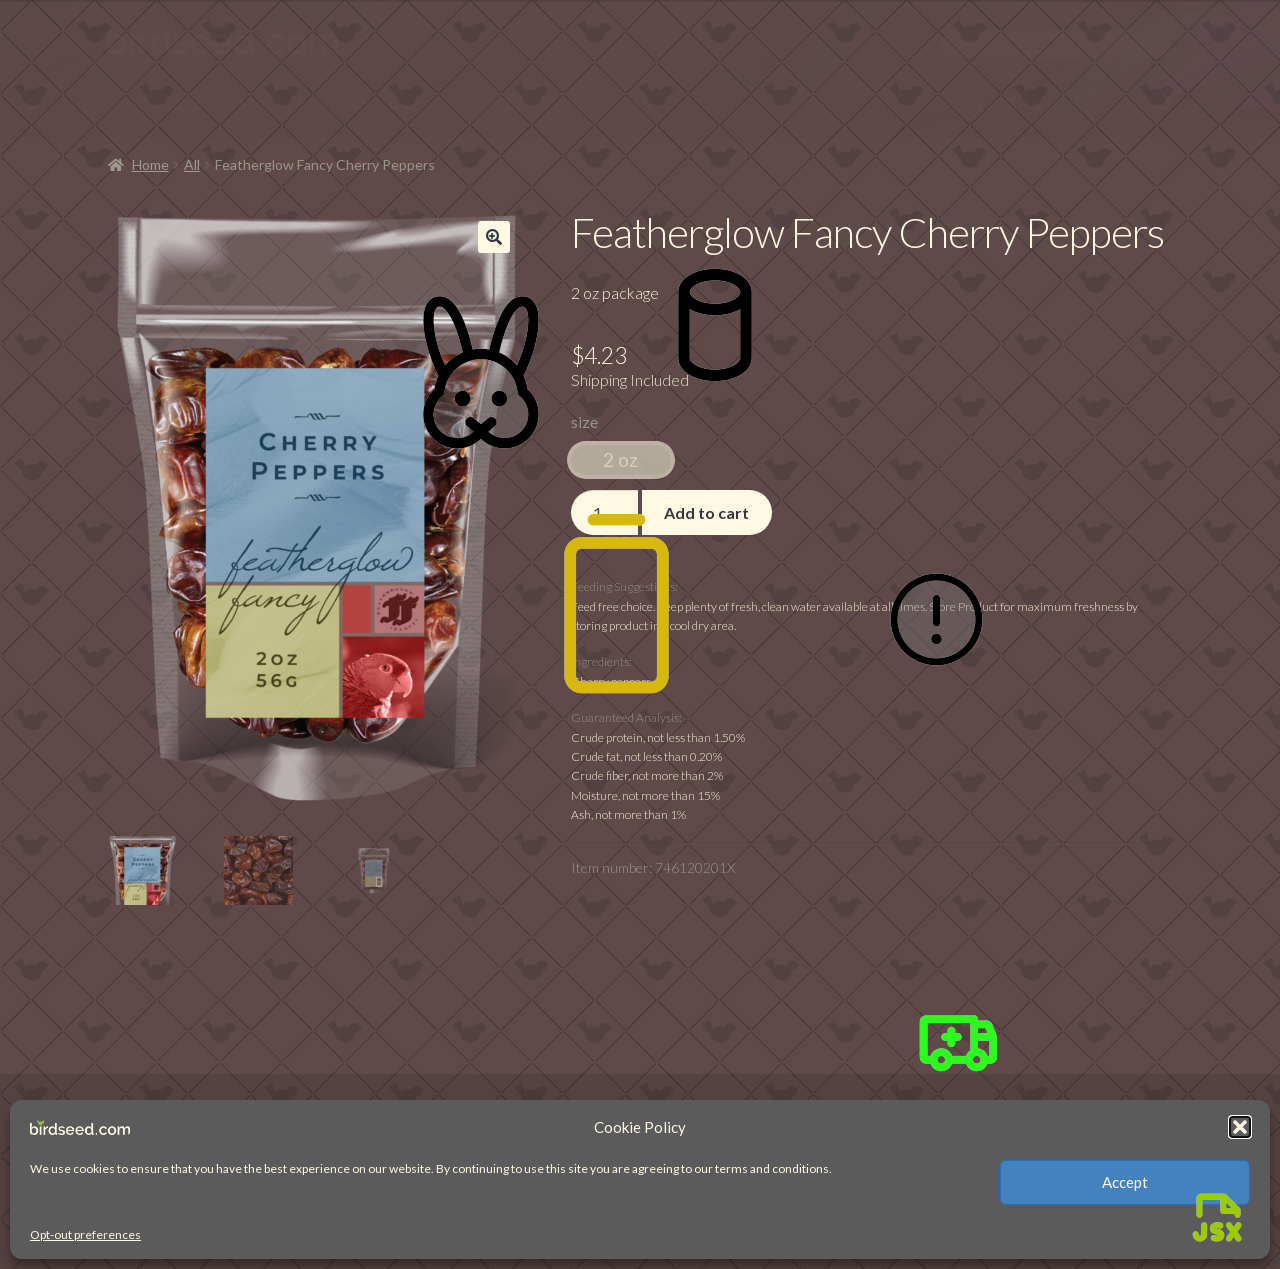  Describe the element at coordinates (956, 1039) in the screenshot. I see `access emergency medical services` at that location.